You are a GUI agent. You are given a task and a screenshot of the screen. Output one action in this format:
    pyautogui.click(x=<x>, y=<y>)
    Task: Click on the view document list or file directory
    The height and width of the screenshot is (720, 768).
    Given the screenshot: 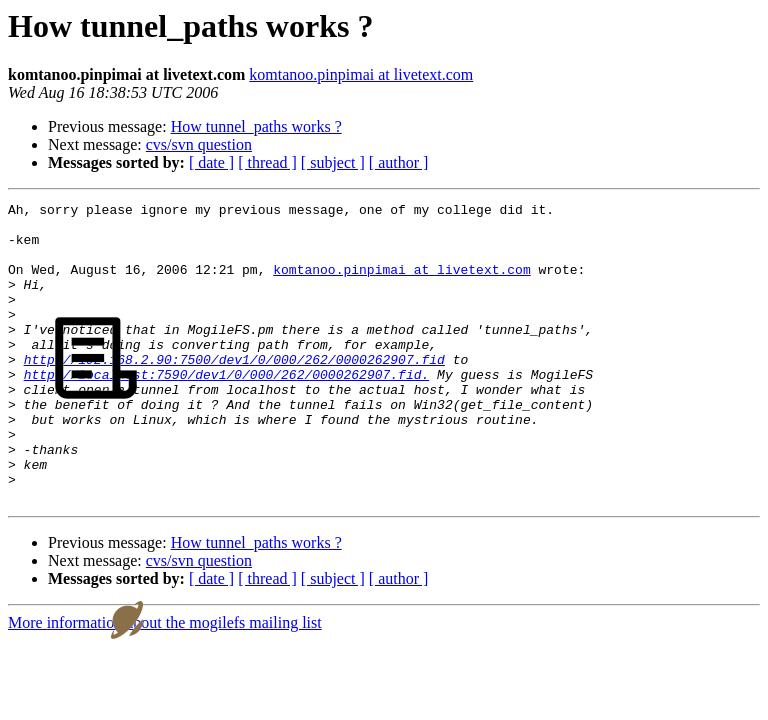 What is the action you would take?
    pyautogui.click(x=96, y=358)
    